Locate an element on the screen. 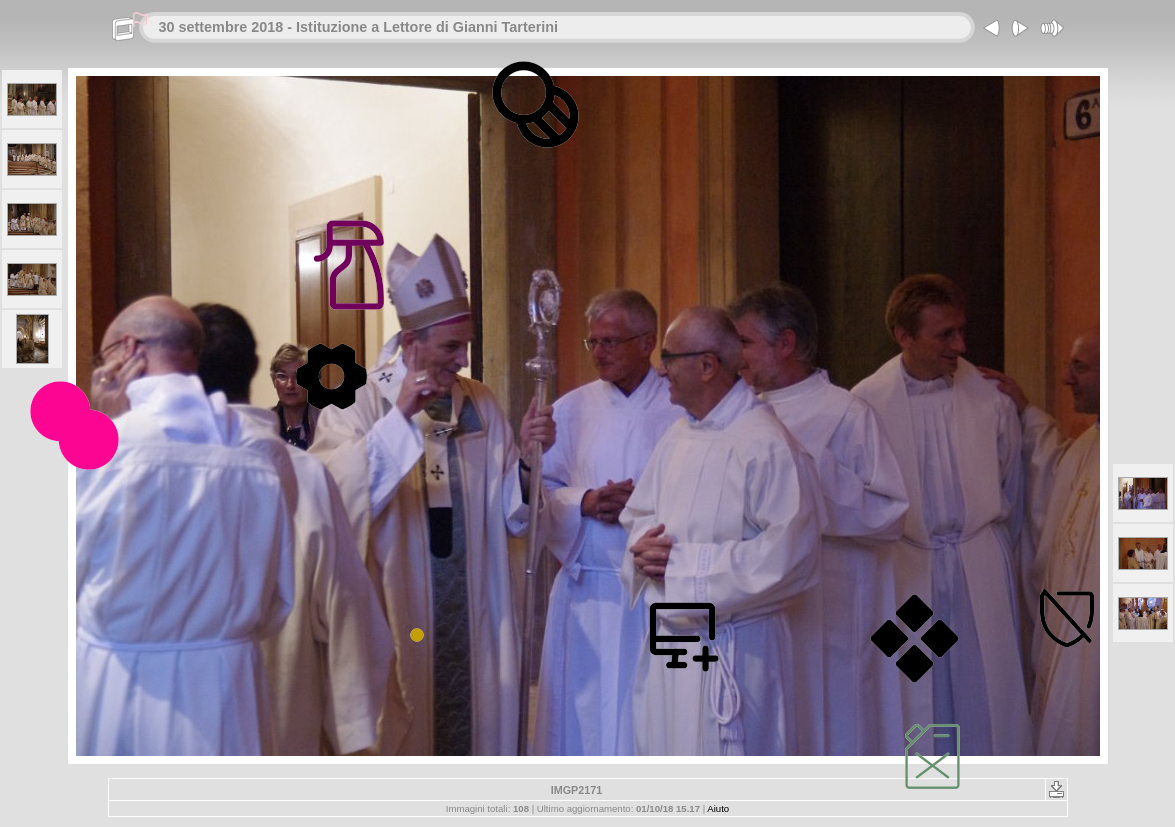 This screenshot has width=1175, height=827. access app dashboard or home screen is located at coordinates (914, 638).